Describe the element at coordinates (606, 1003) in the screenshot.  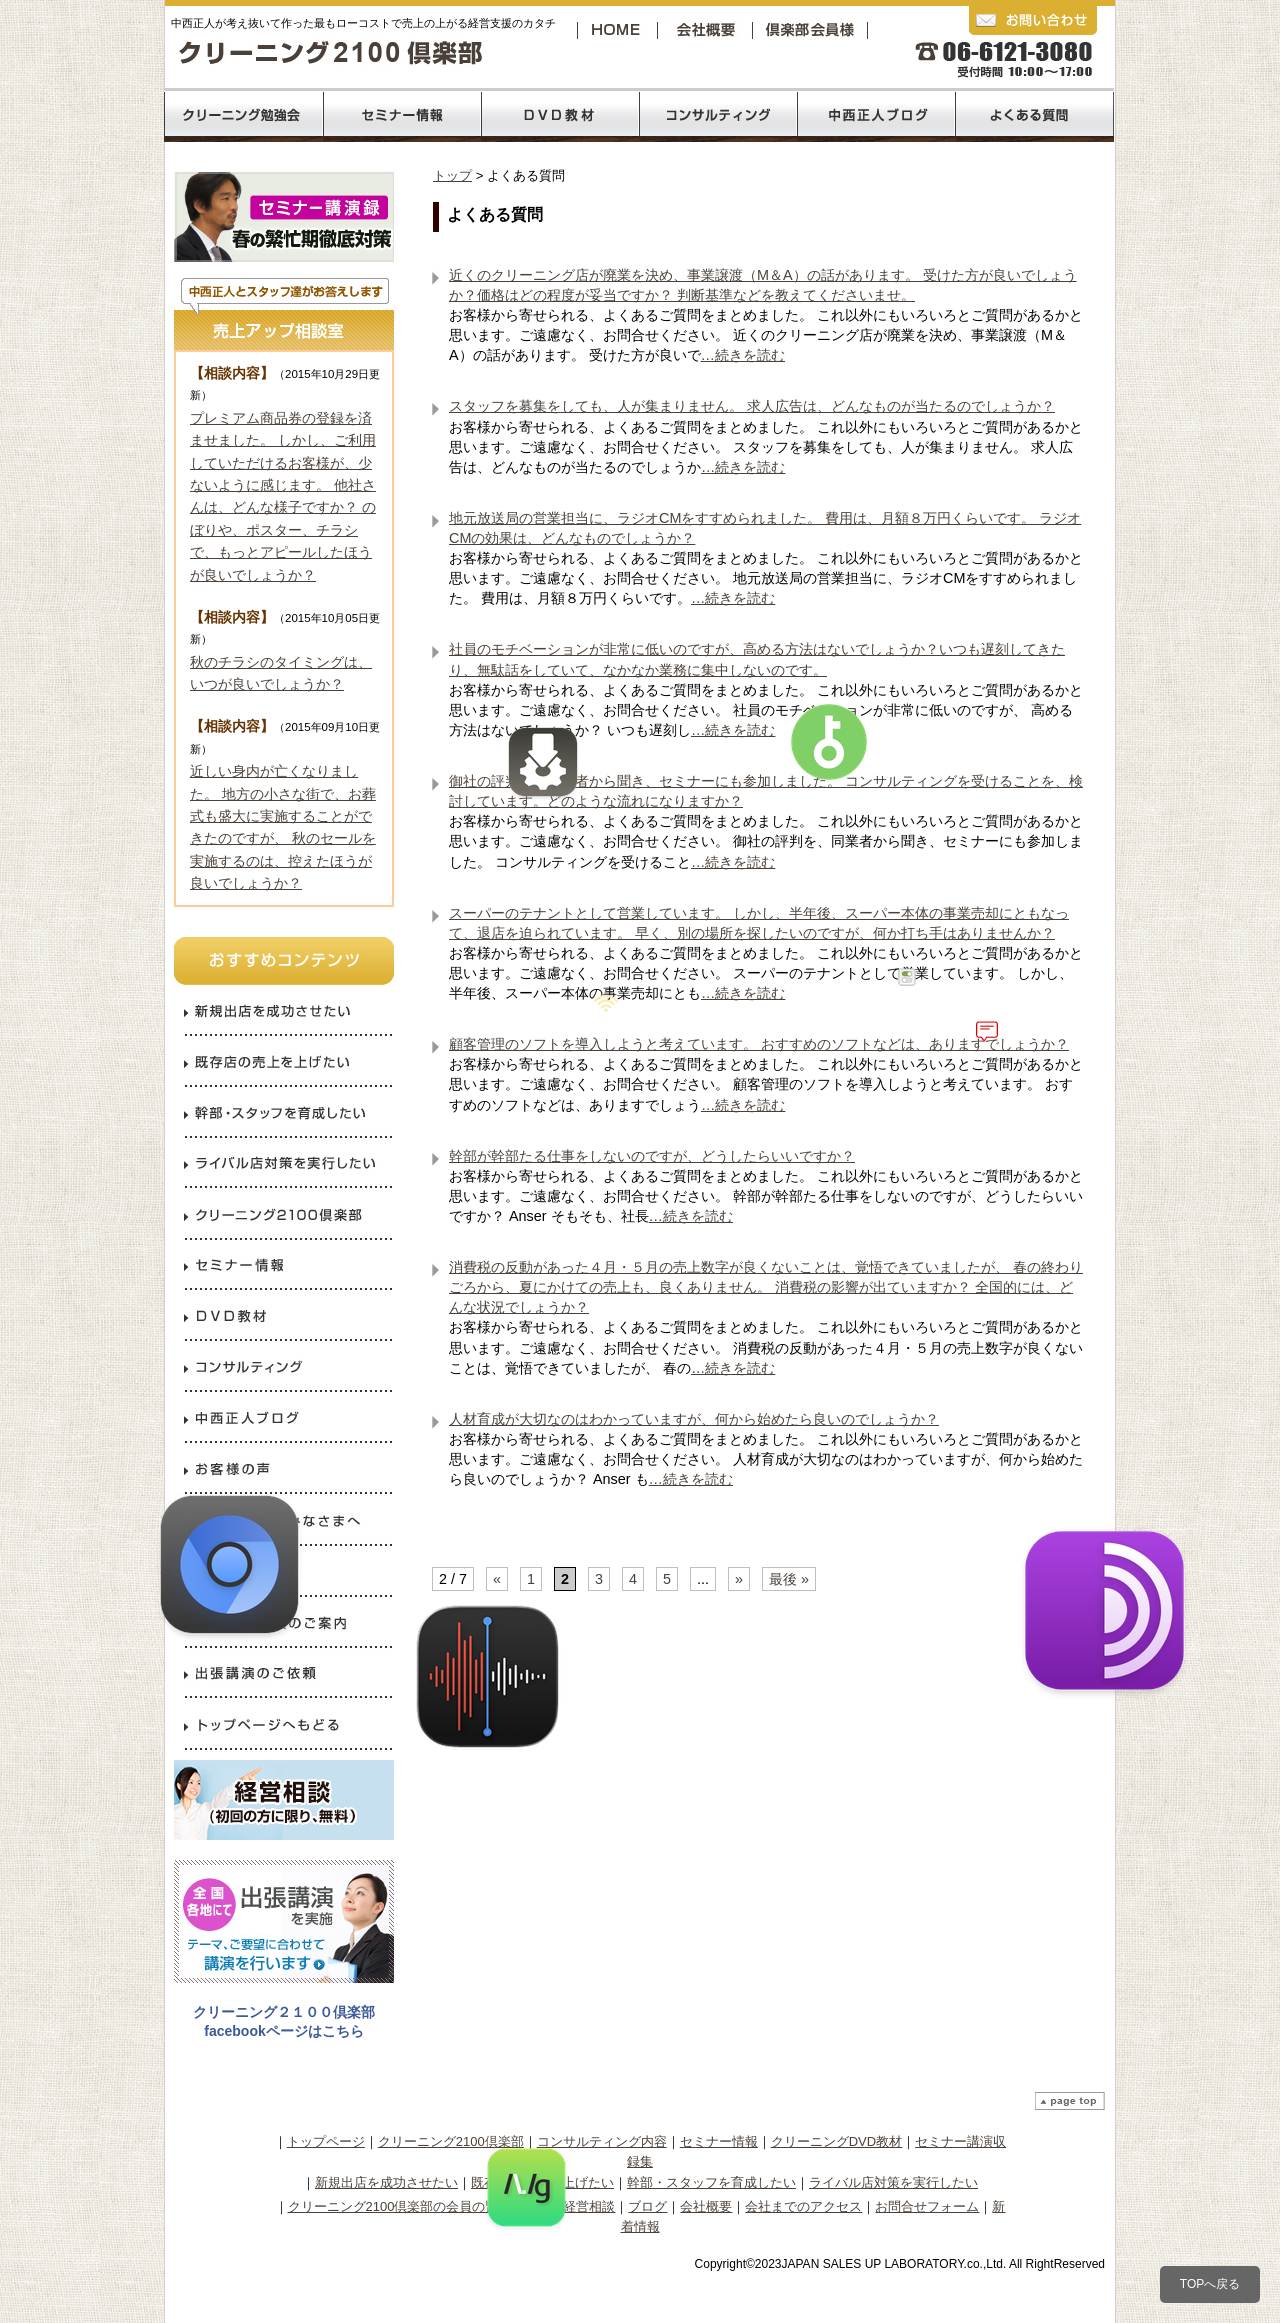
I see `indicates wireless network connection status` at that location.